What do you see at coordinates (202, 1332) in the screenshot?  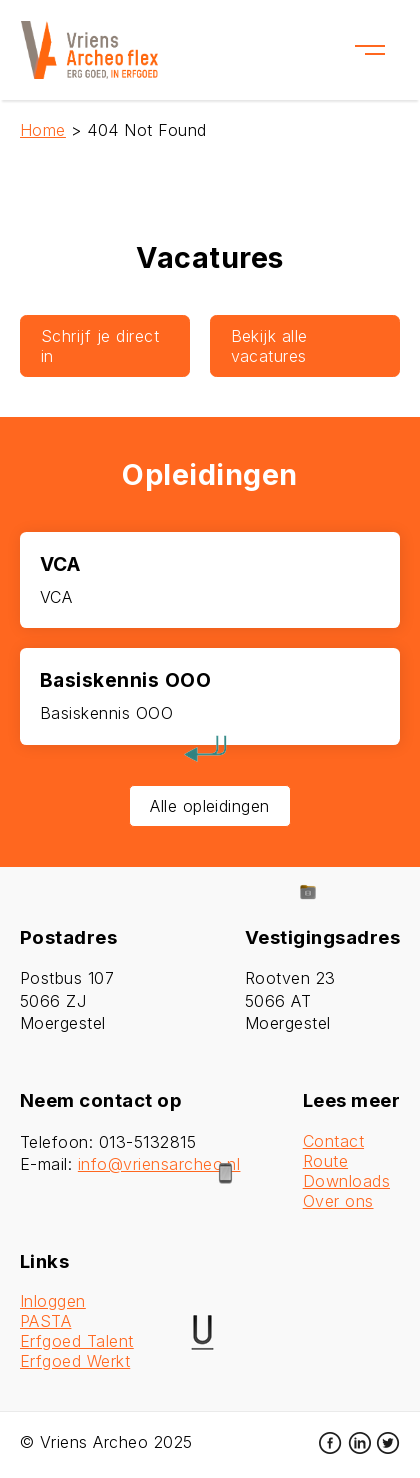 I see `apply underline formatting to selected text` at bounding box center [202, 1332].